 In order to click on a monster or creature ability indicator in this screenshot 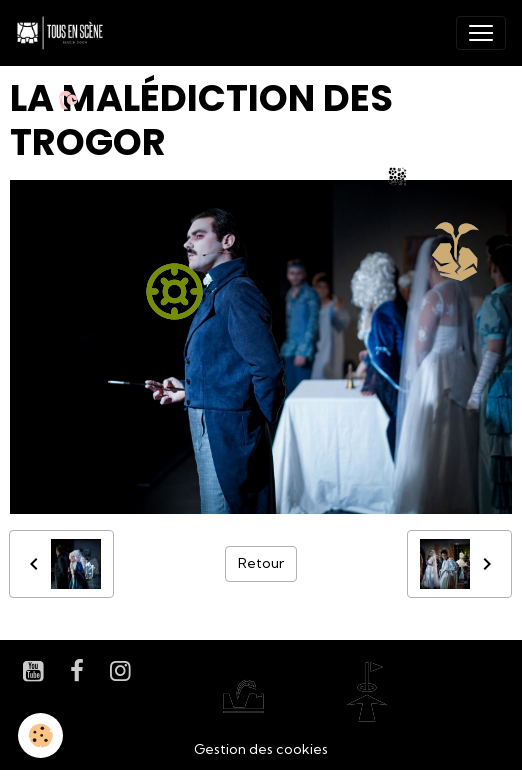, I will do `click(68, 100)`.